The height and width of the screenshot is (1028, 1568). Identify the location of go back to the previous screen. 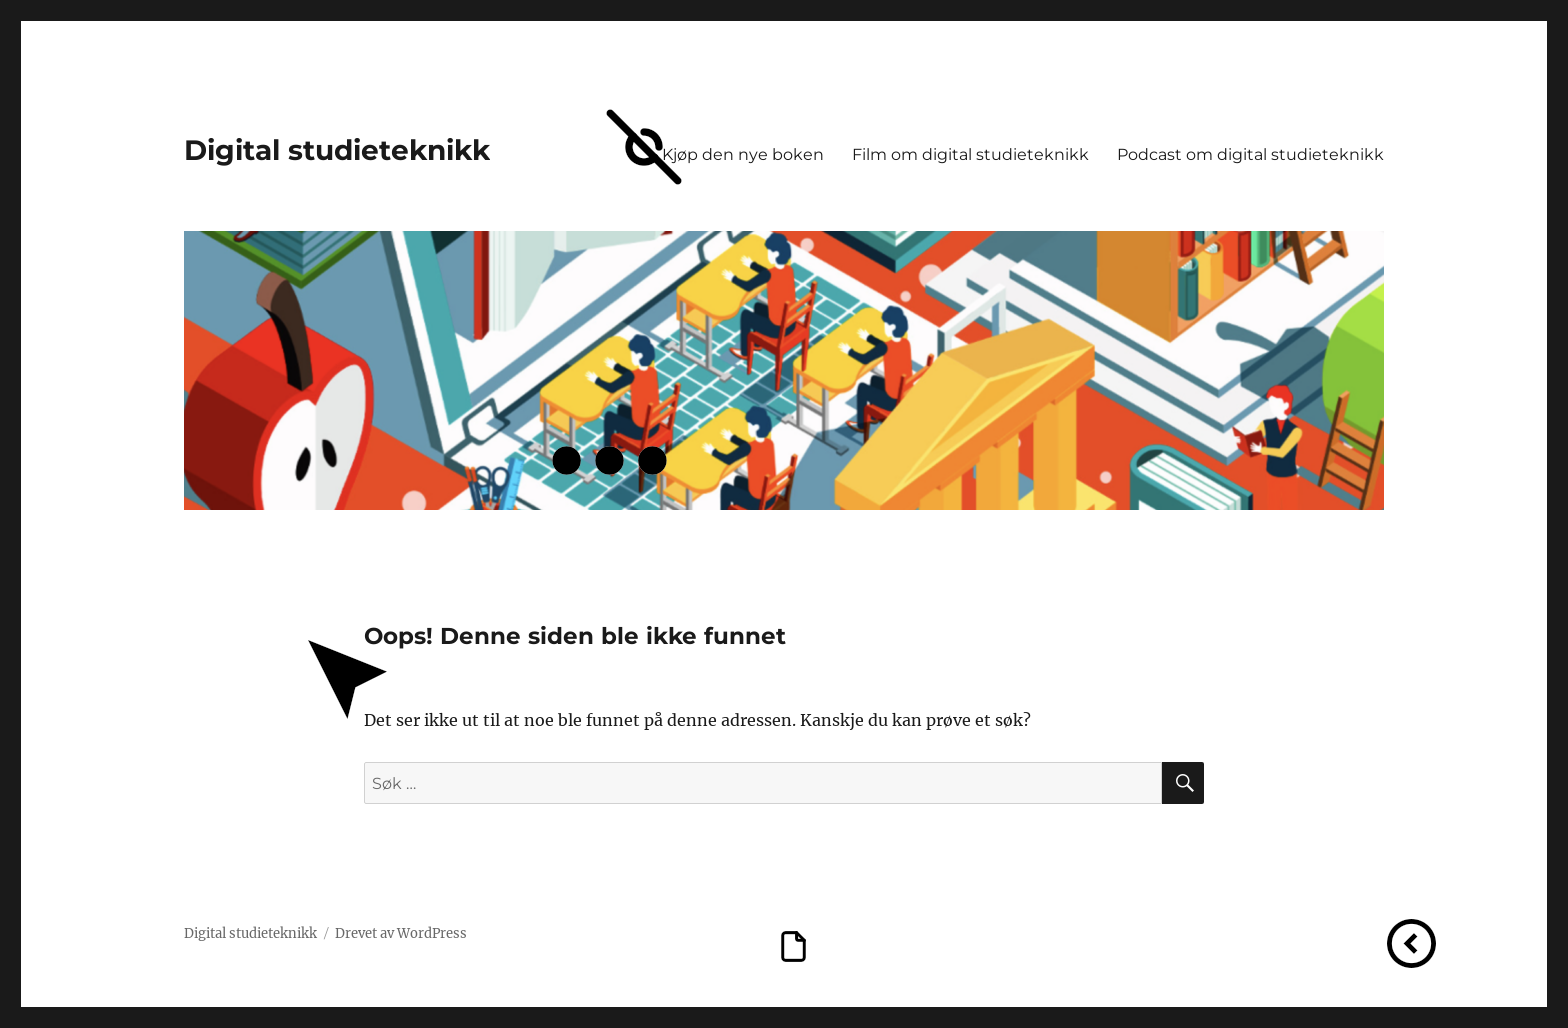
(1411, 943).